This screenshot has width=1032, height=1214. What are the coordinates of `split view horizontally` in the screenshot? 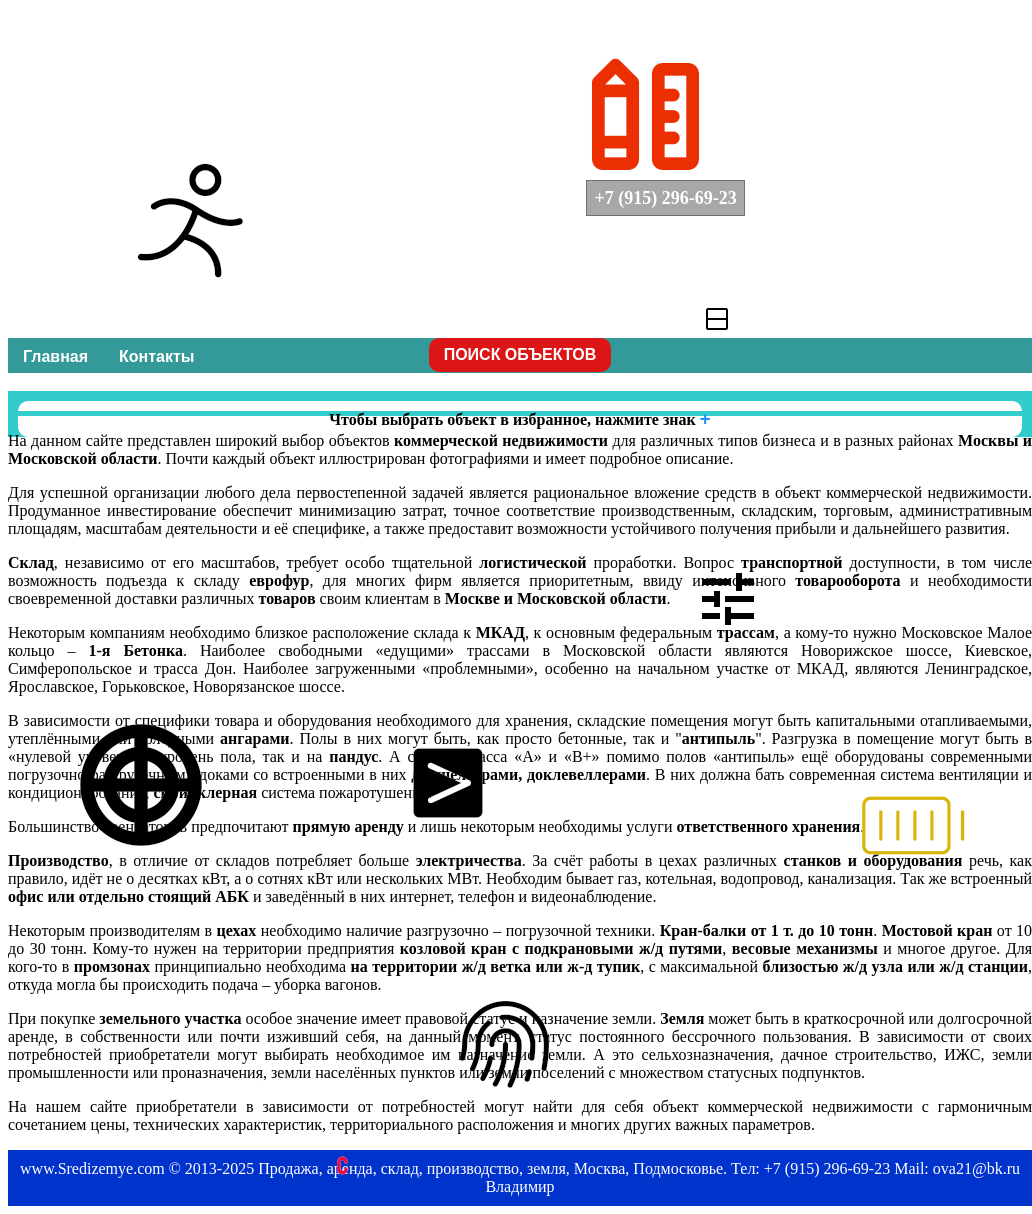 It's located at (717, 319).